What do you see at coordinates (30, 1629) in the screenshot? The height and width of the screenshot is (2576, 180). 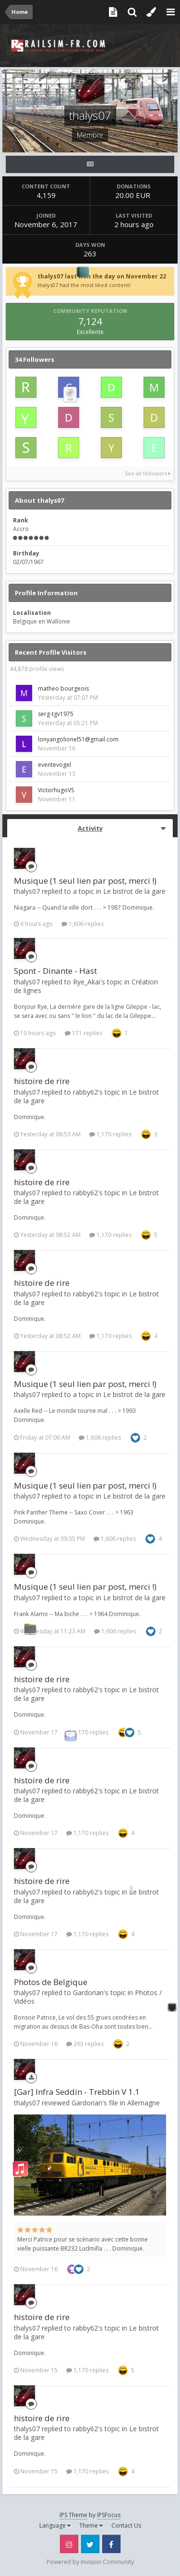 I see `access files stored on a remote server` at bounding box center [30, 1629].